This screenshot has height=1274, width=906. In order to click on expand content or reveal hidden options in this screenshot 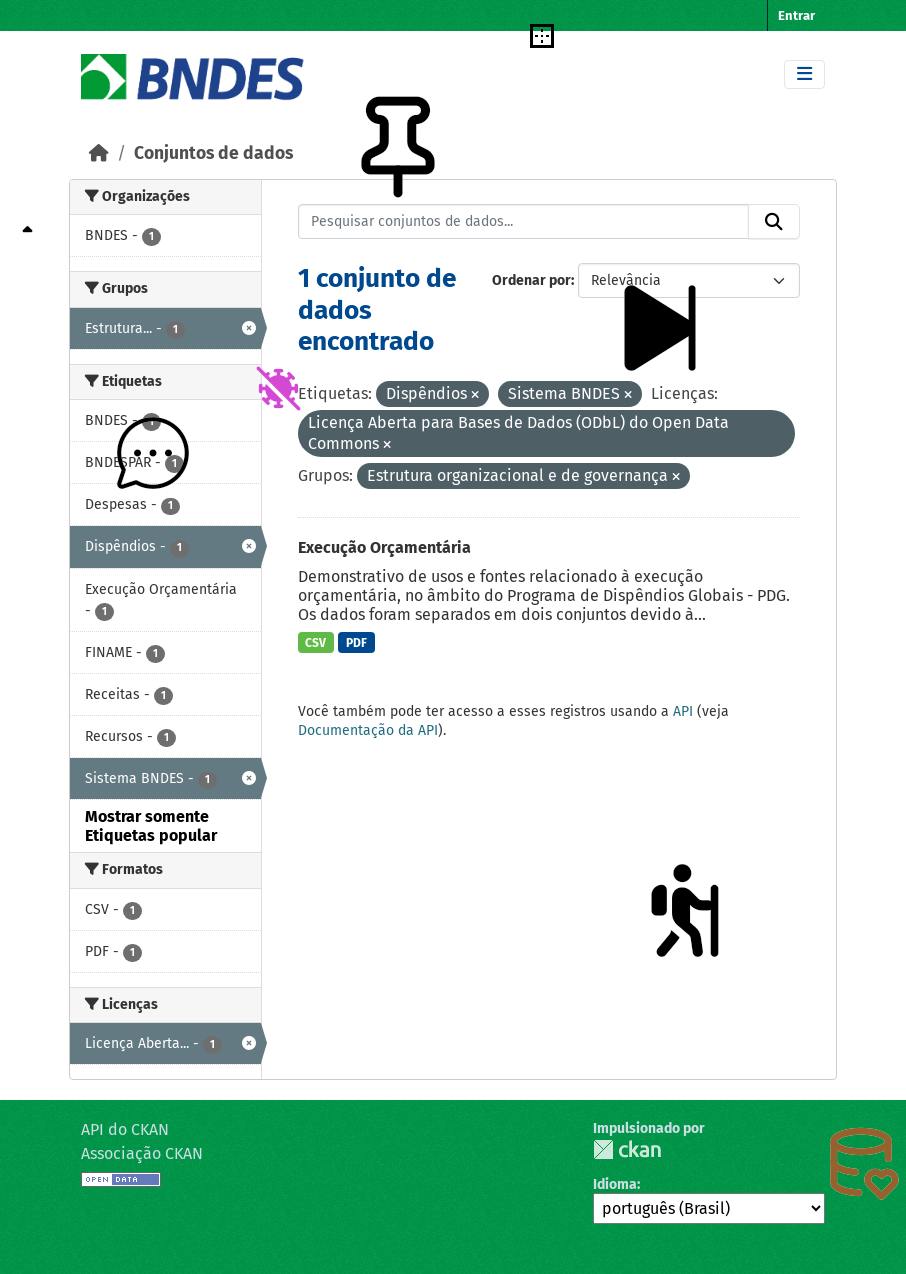, I will do `click(27, 229)`.